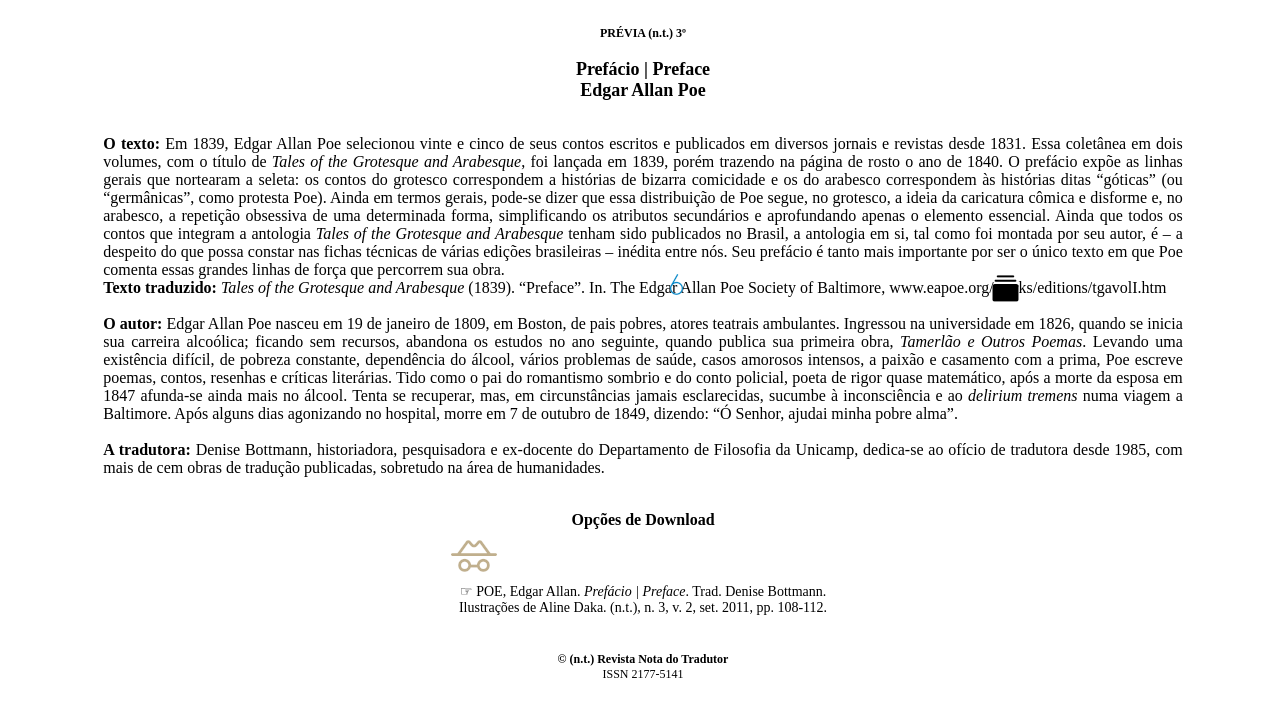 This screenshot has height=720, width=1286. I want to click on view stacked cards or layers, so click(1005, 289).